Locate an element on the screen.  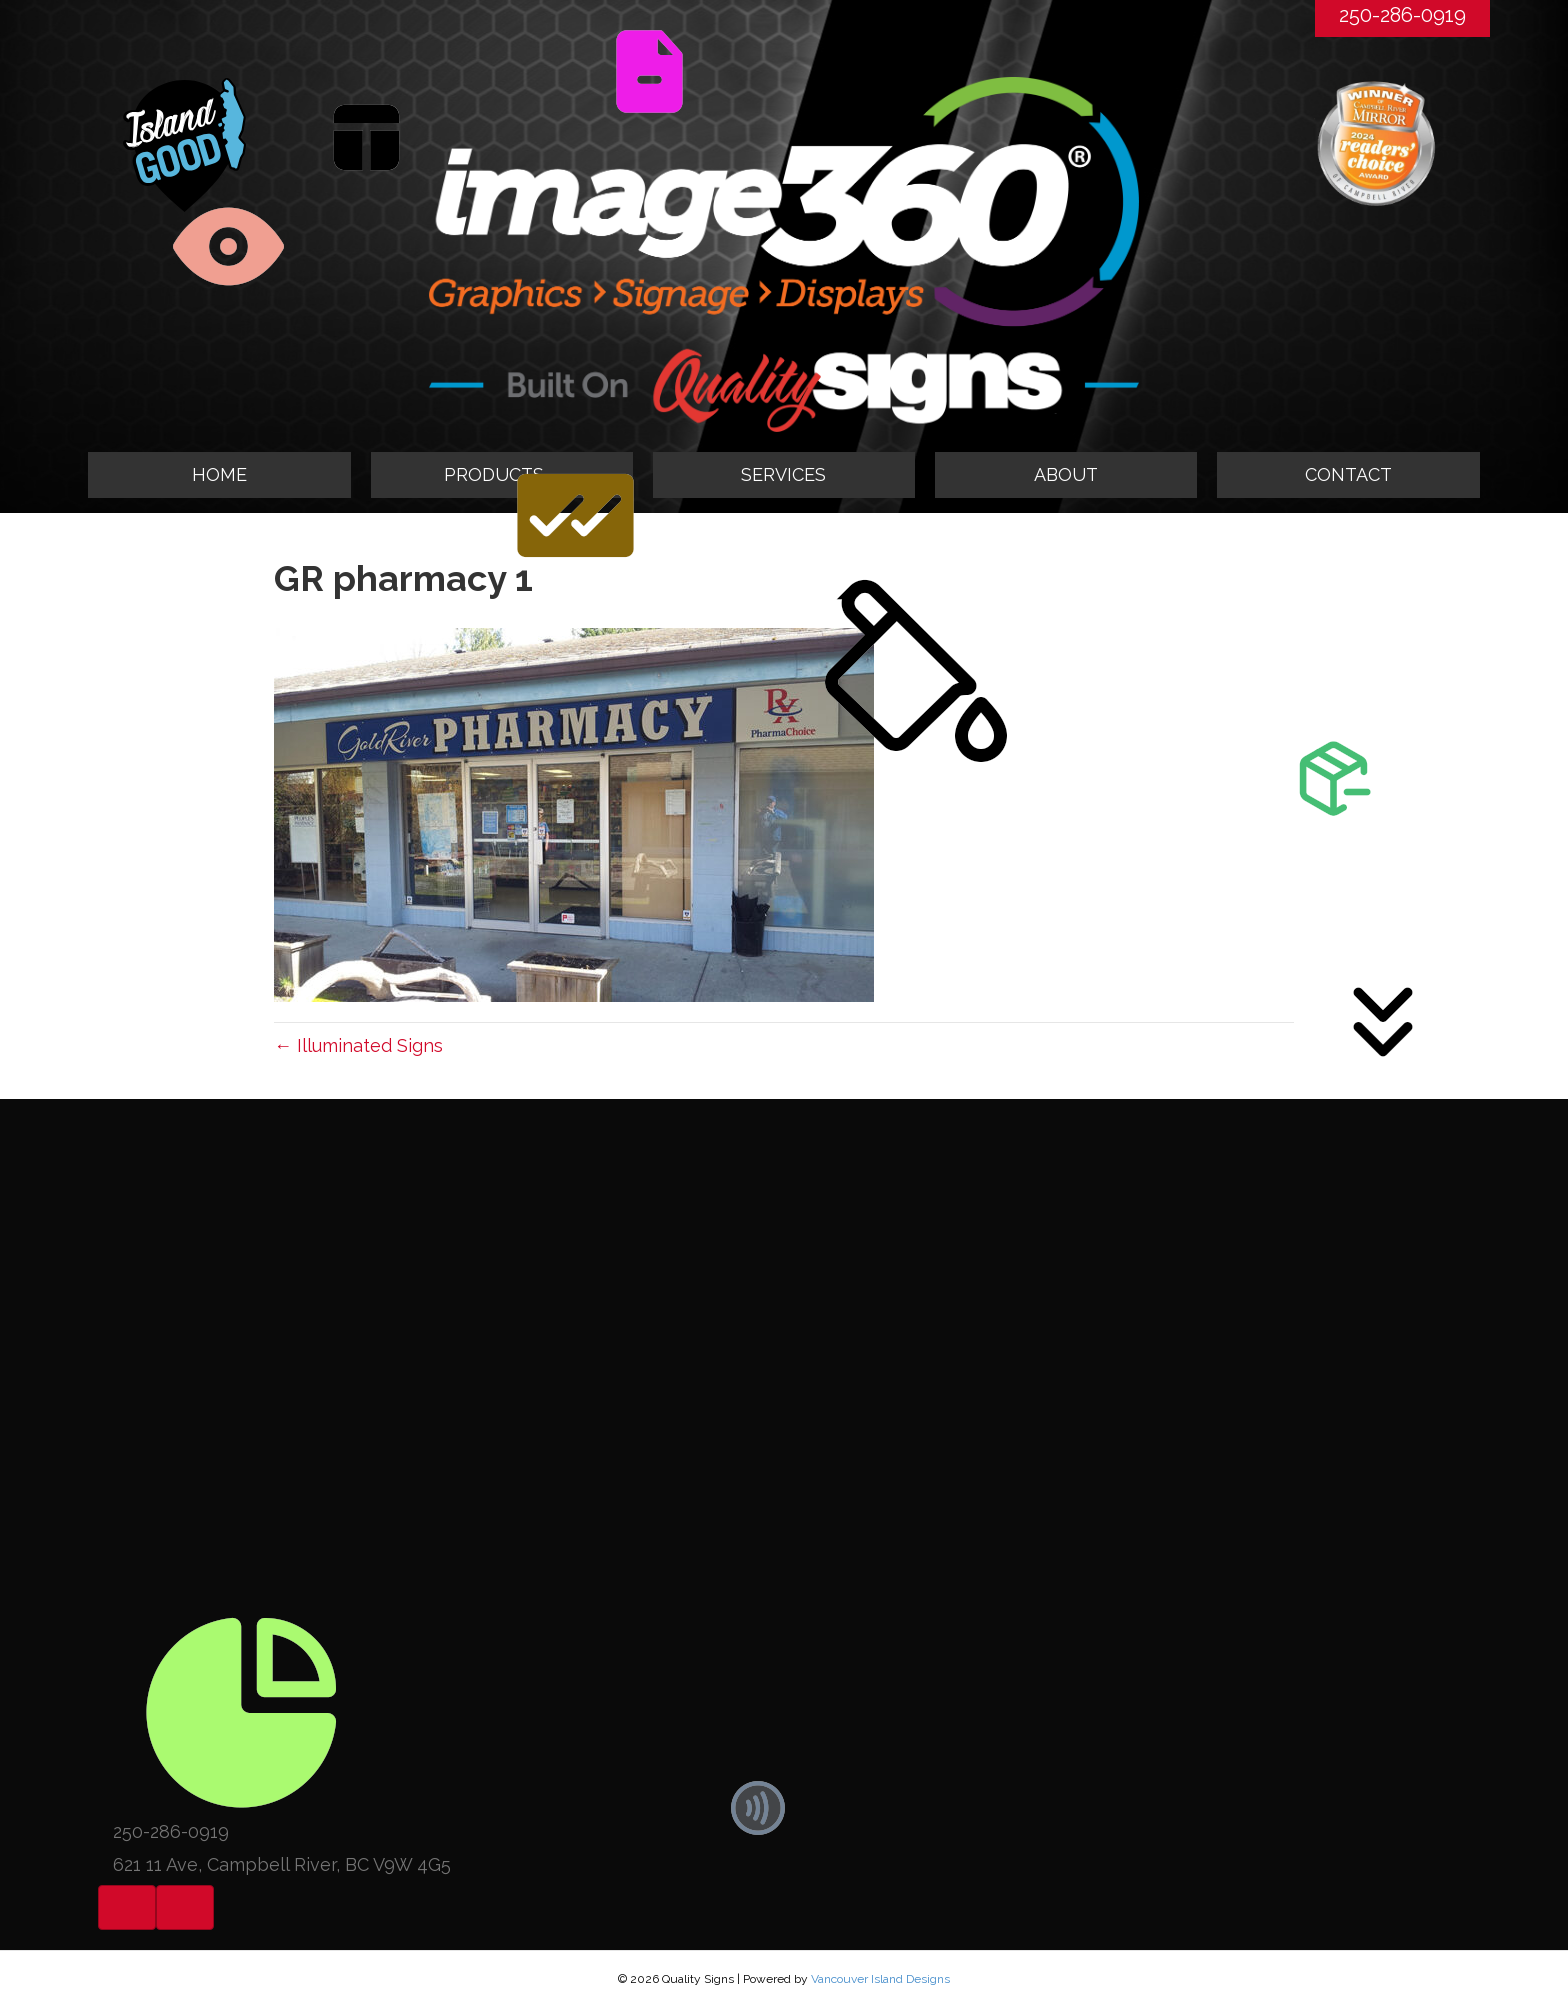
remove item from package or shipment is located at coordinates (1333, 778).